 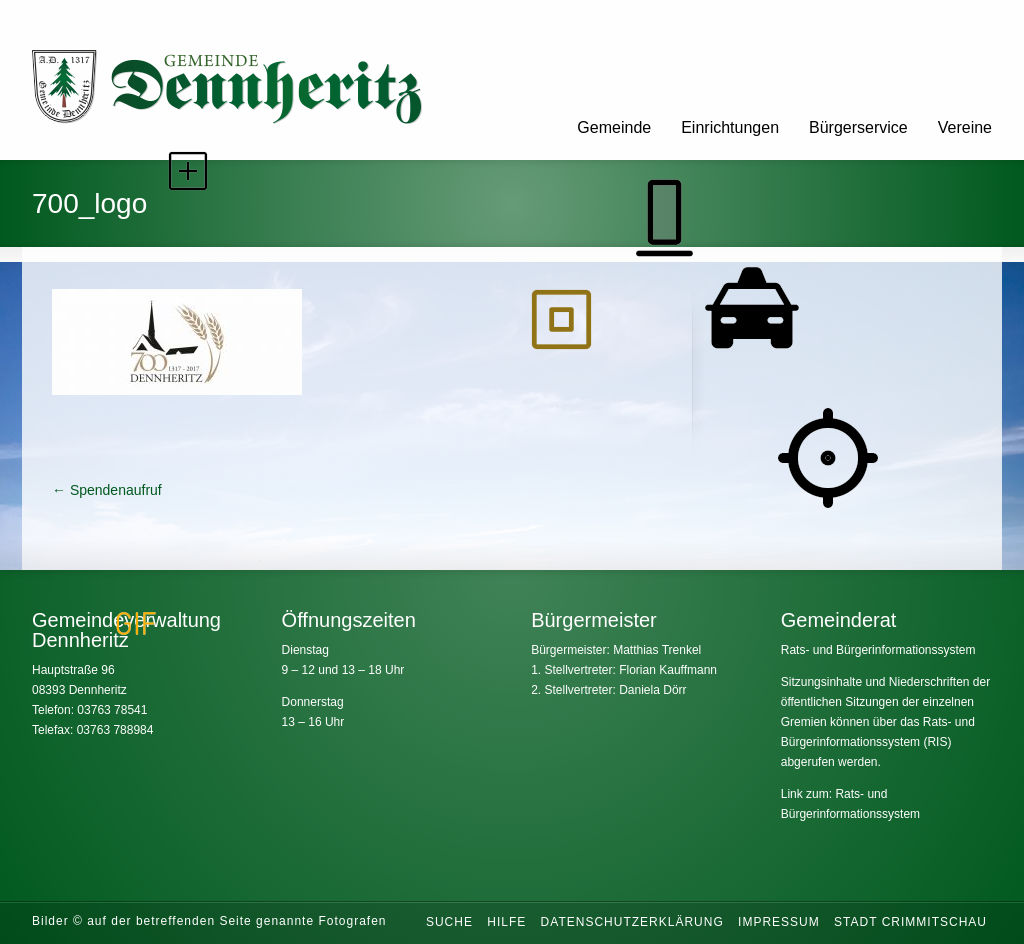 What do you see at coordinates (561, 319) in the screenshot?
I see `square payment or point-of-sale app` at bounding box center [561, 319].